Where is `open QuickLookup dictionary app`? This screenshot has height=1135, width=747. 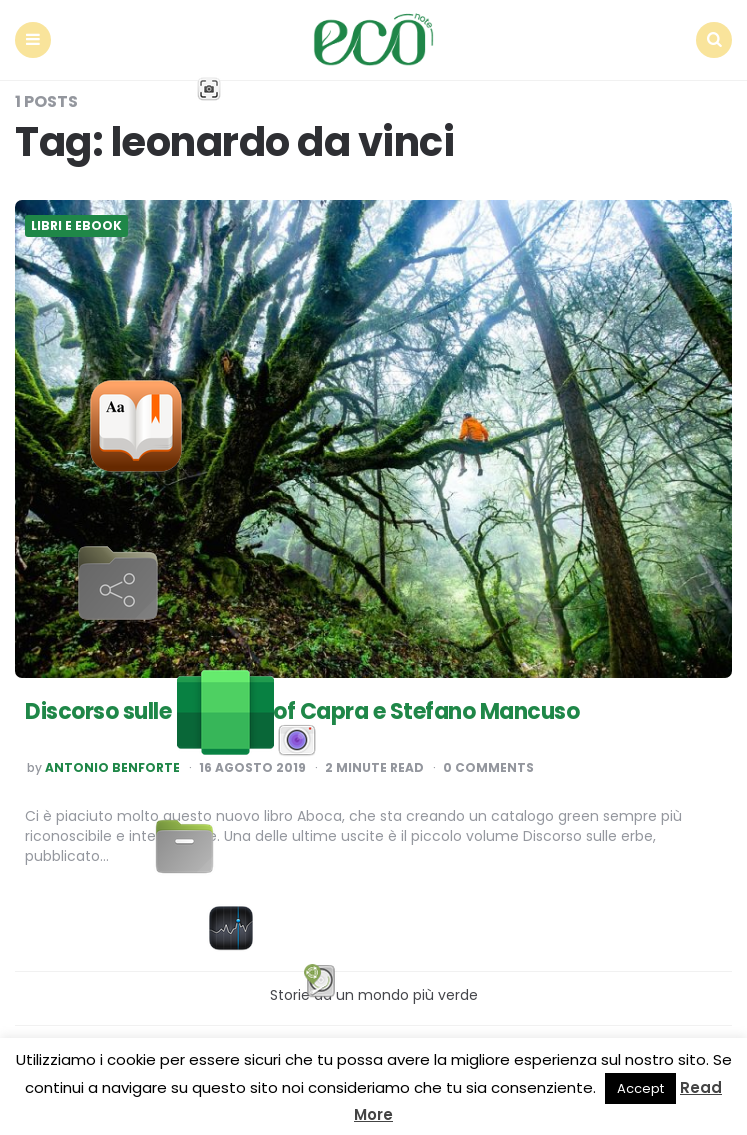 open QuickLookup dictionary app is located at coordinates (136, 426).